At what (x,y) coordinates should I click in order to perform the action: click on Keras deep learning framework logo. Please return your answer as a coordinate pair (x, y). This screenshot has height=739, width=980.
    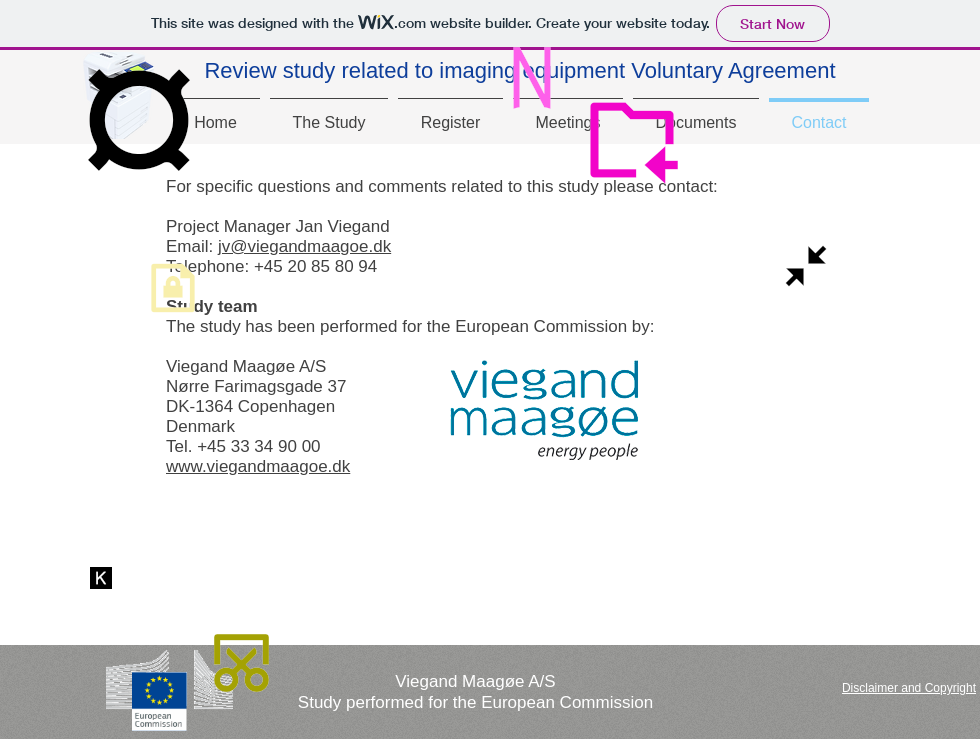
    Looking at the image, I should click on (101, 578).